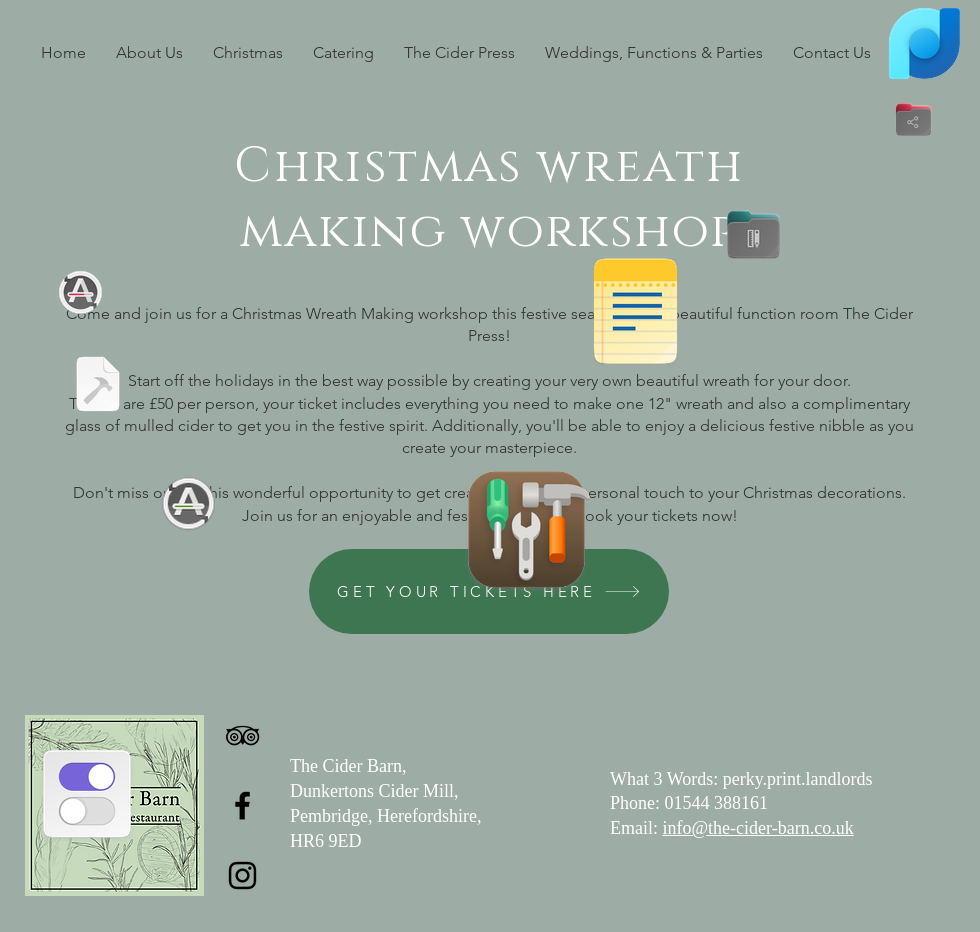 This screenshot has height=932, width=980. What do you see at coordinates (98, 384) in the screenshot?
I see `makefile document used for build automation` at bounding box center [98, 384].